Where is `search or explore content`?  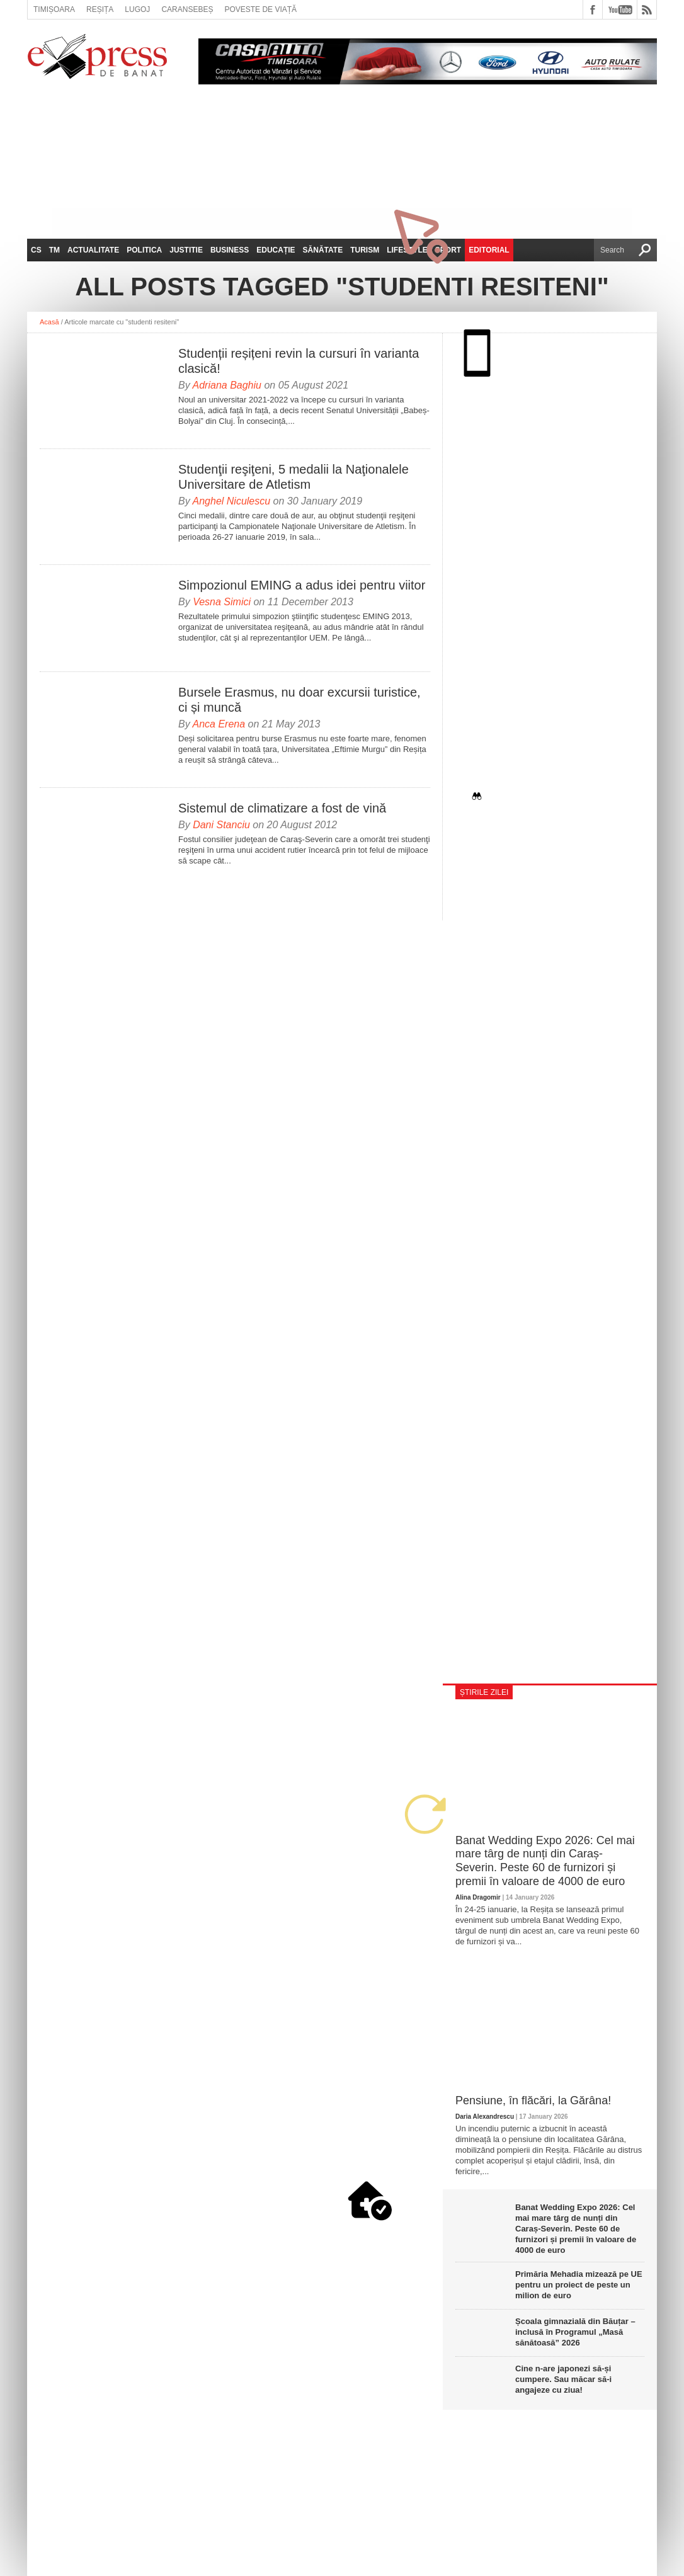
search or explore content is located at coordinates (477, 796).